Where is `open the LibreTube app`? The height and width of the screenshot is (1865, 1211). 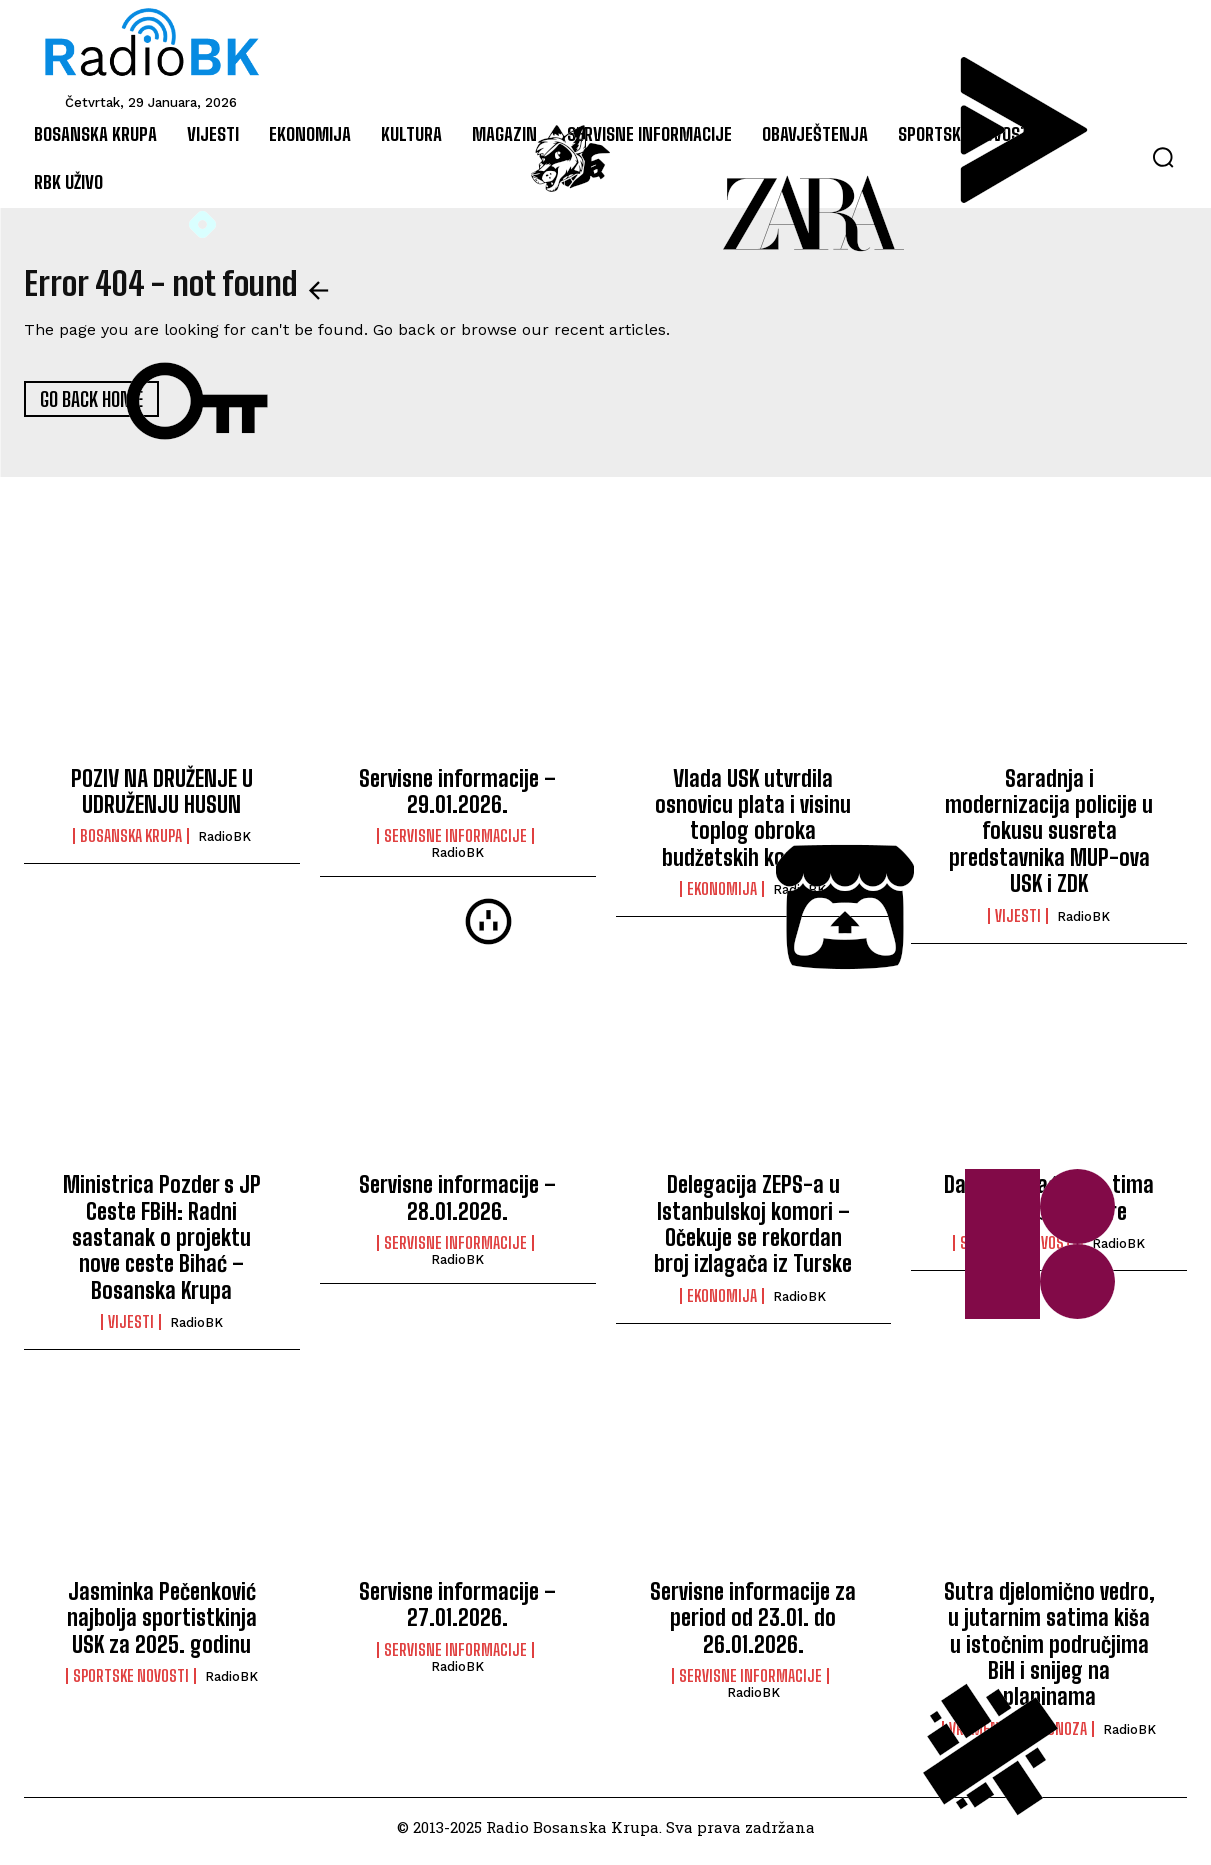 open the LibreTube app is located at coordinates (1024, 130).